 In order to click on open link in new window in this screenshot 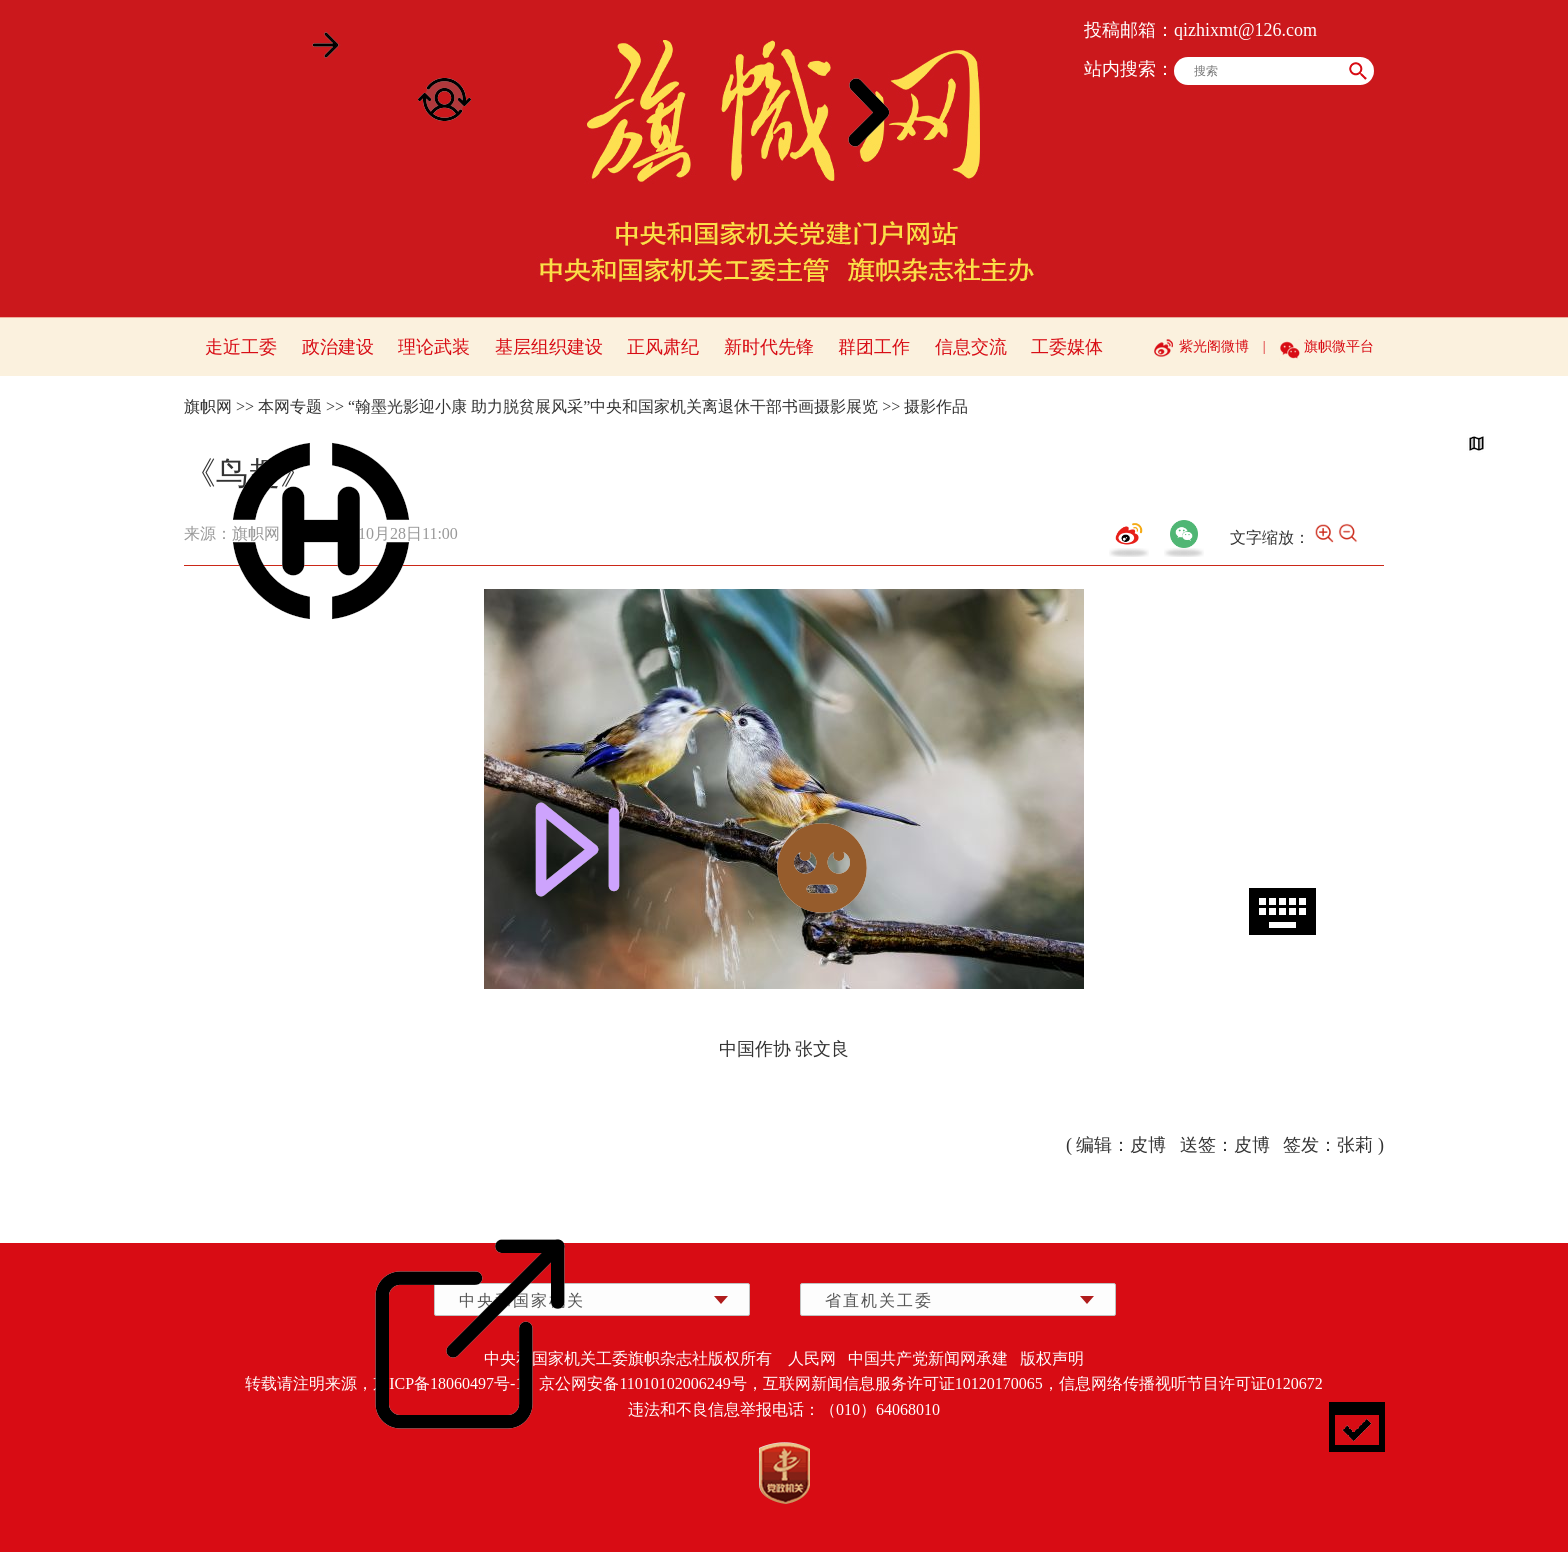, I will do `click(470, 1334)`.